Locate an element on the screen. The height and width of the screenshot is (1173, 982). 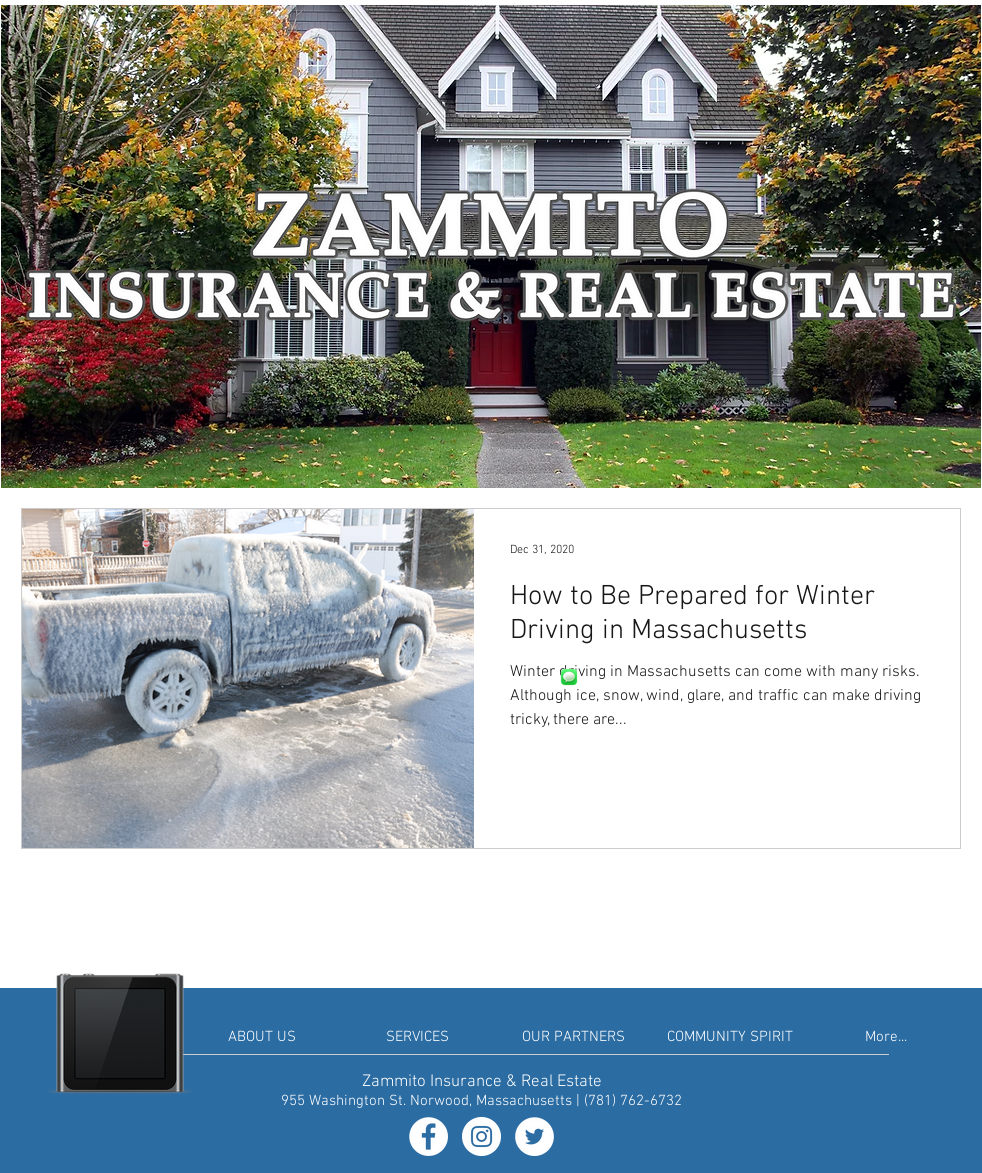
iPod nano device connected is located at coordinates (120, 1033).